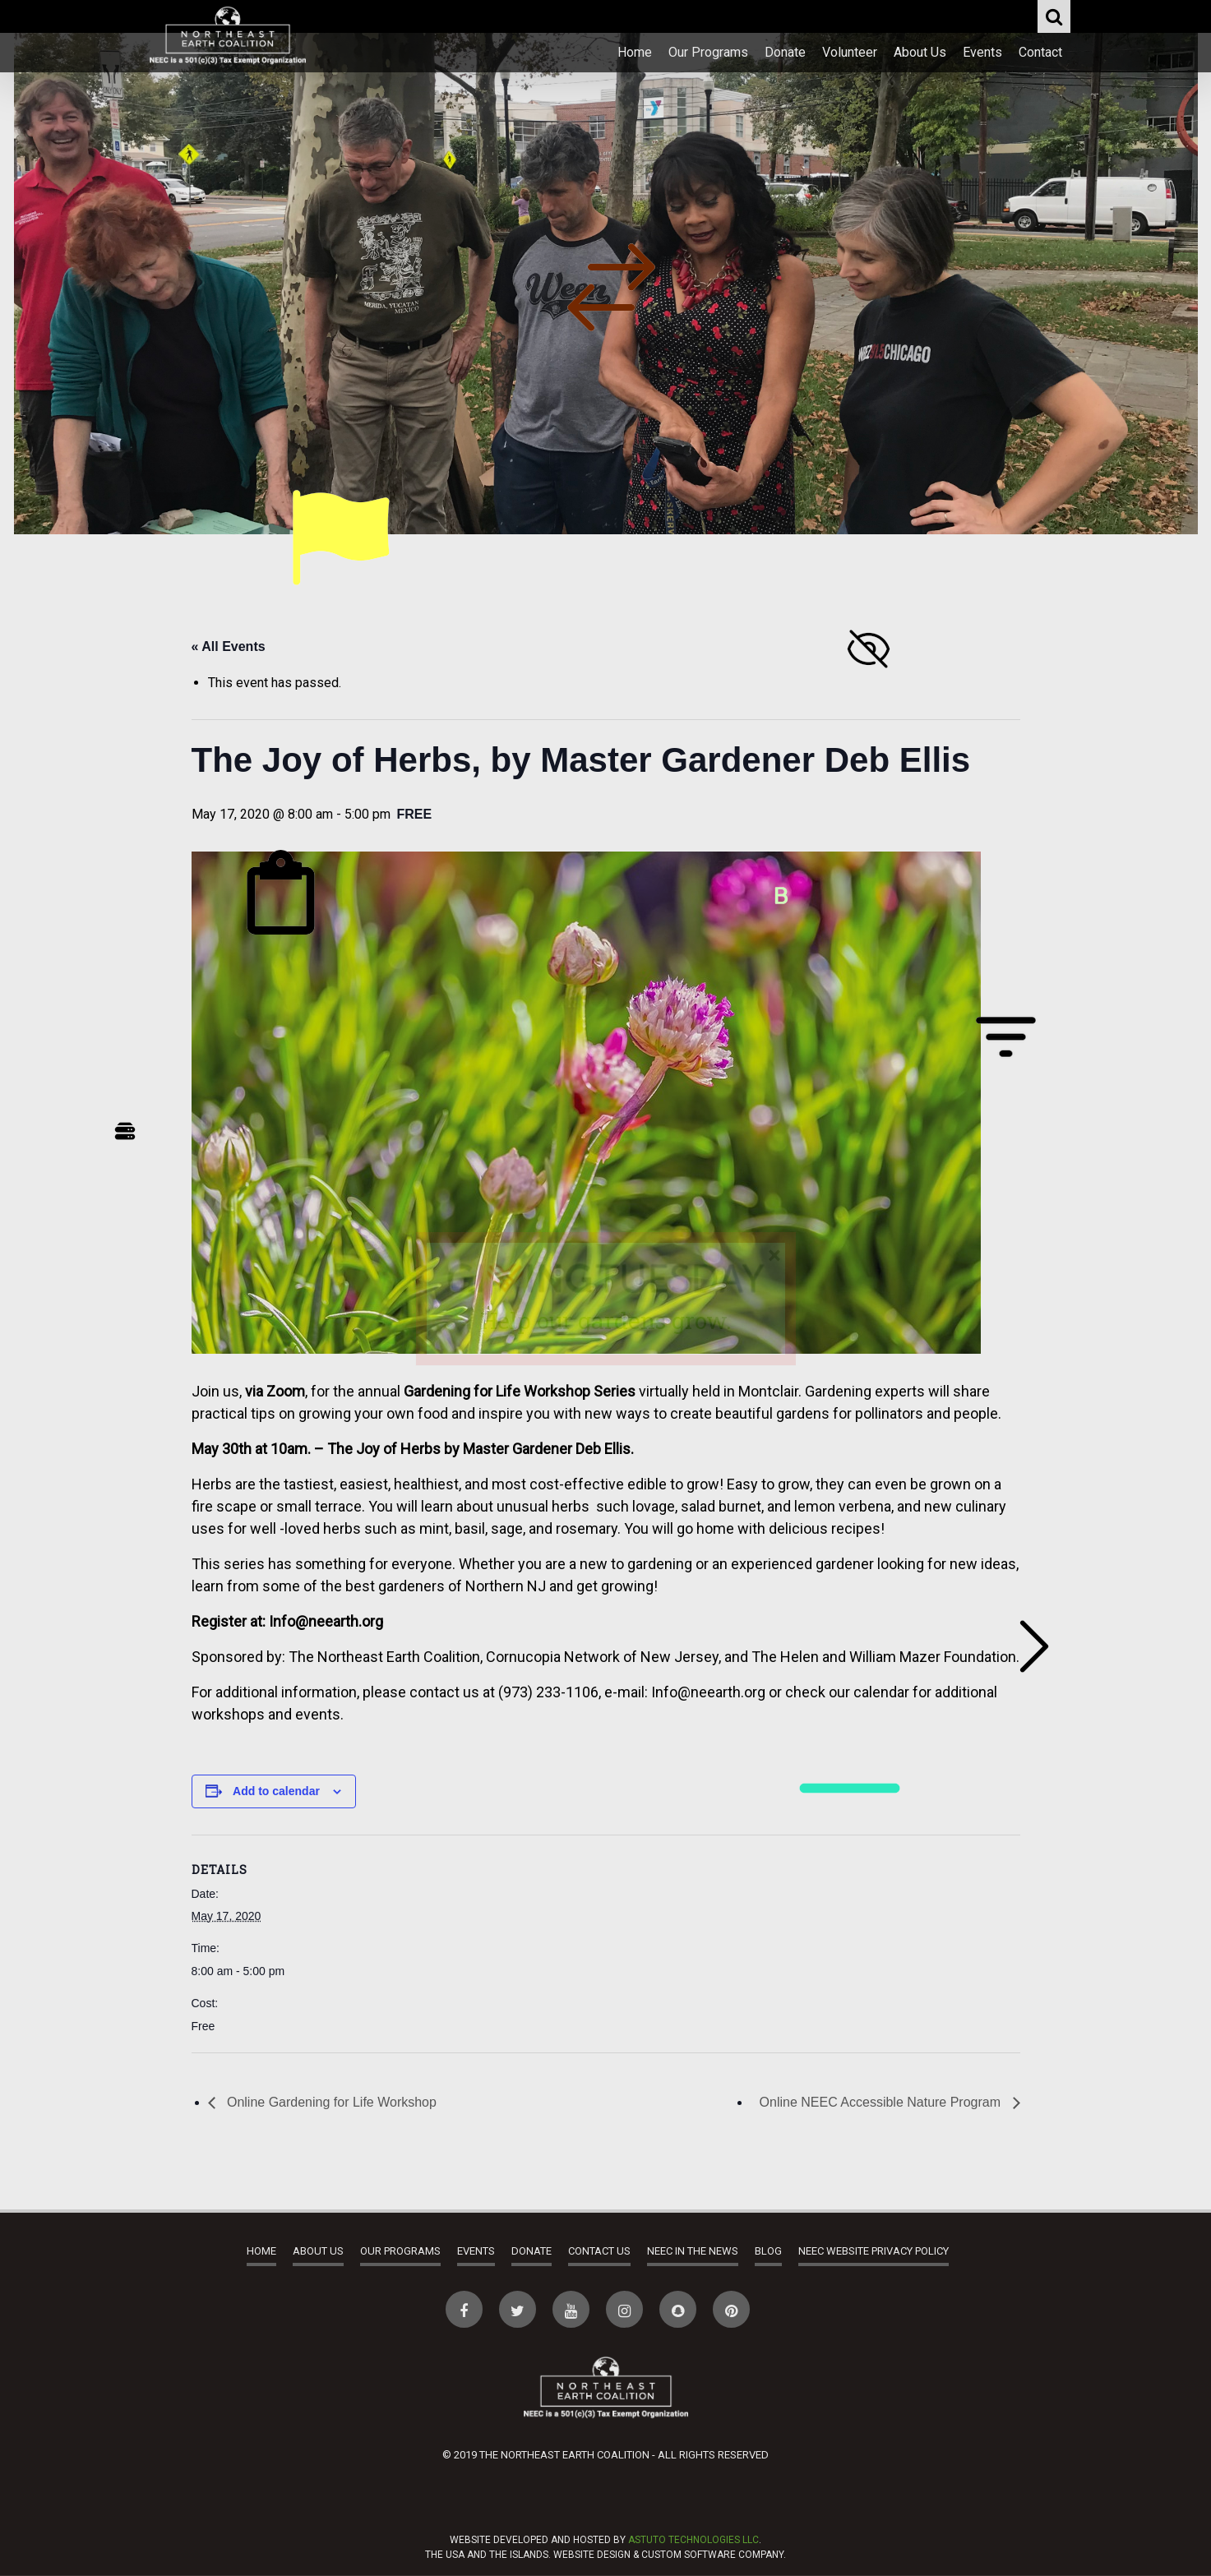 The image size is (1211, 2576). I want to click on view server infrastructure, so click(125, 1131).